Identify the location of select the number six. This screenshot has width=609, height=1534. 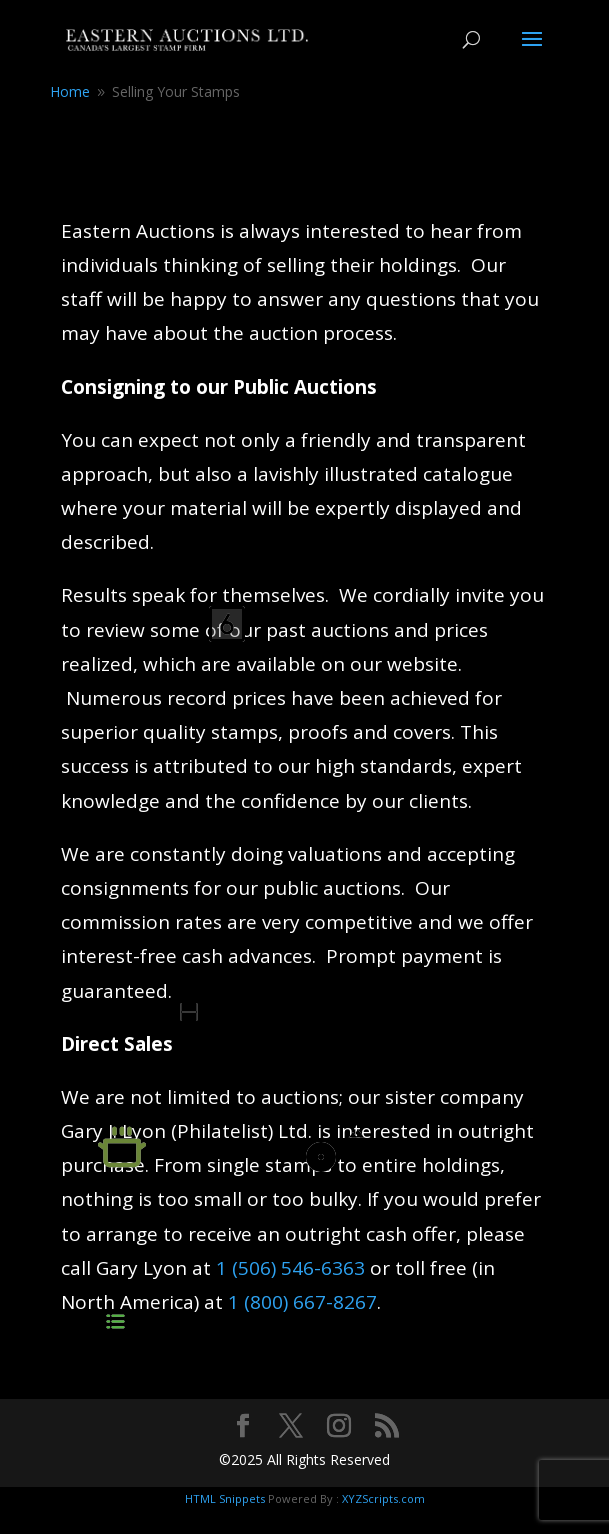
(227, 624).